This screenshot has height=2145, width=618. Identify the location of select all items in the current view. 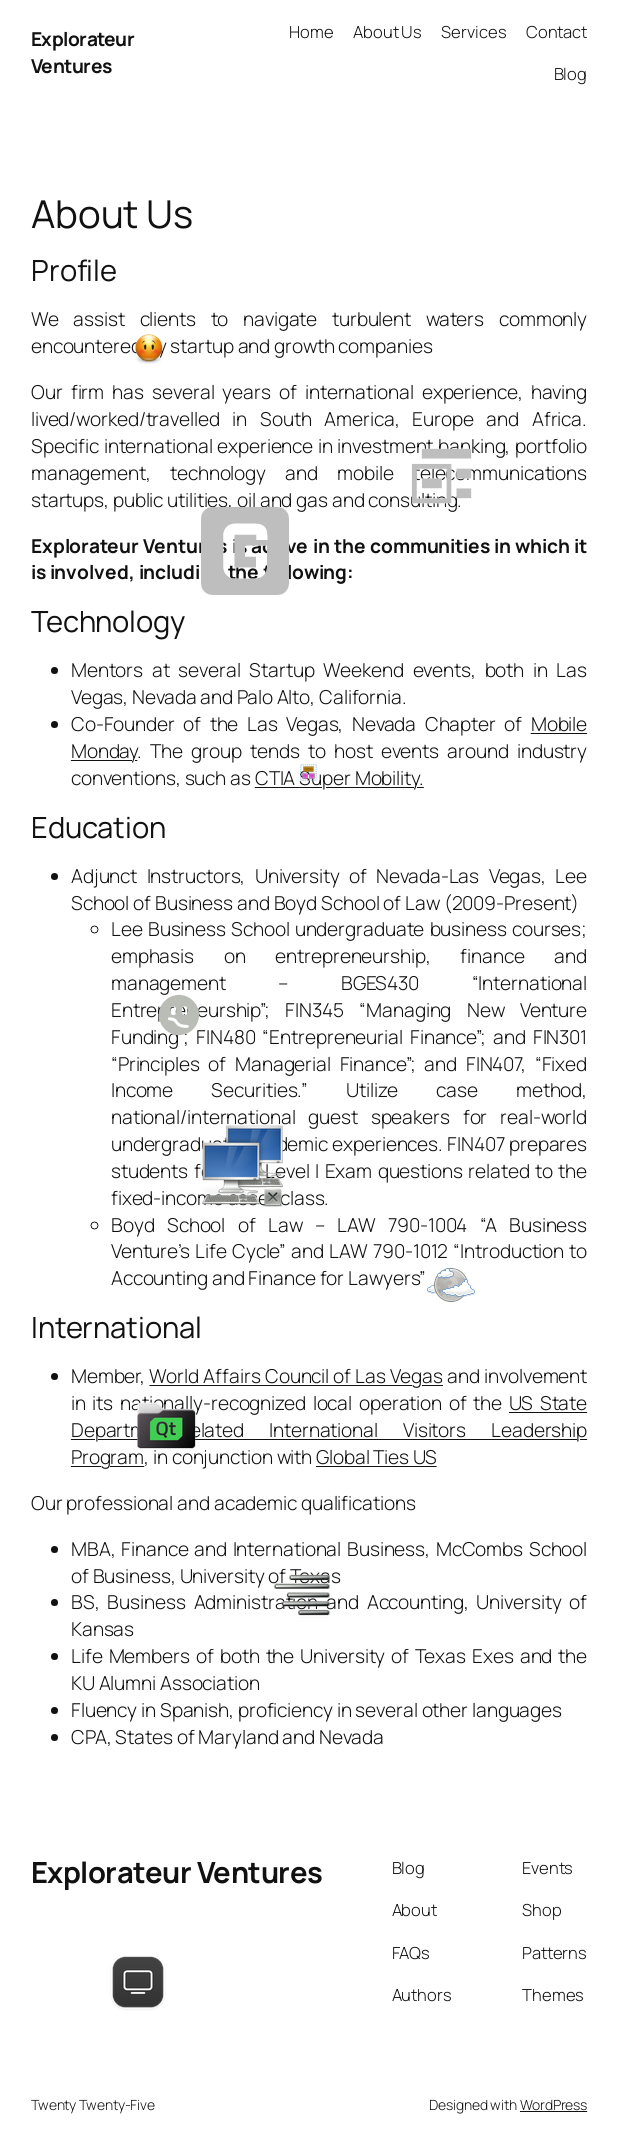
(308, 772).